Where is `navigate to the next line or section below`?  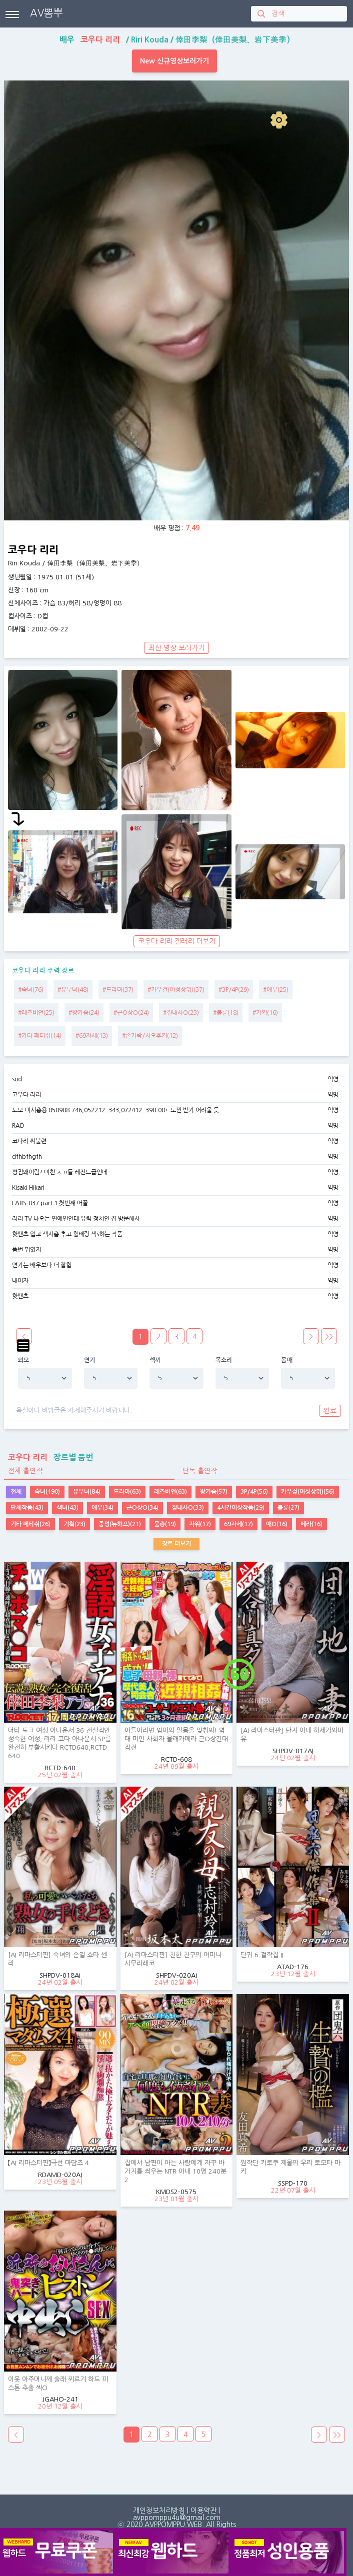 navigate to the next line or section below is located at coordinates (18, 818).